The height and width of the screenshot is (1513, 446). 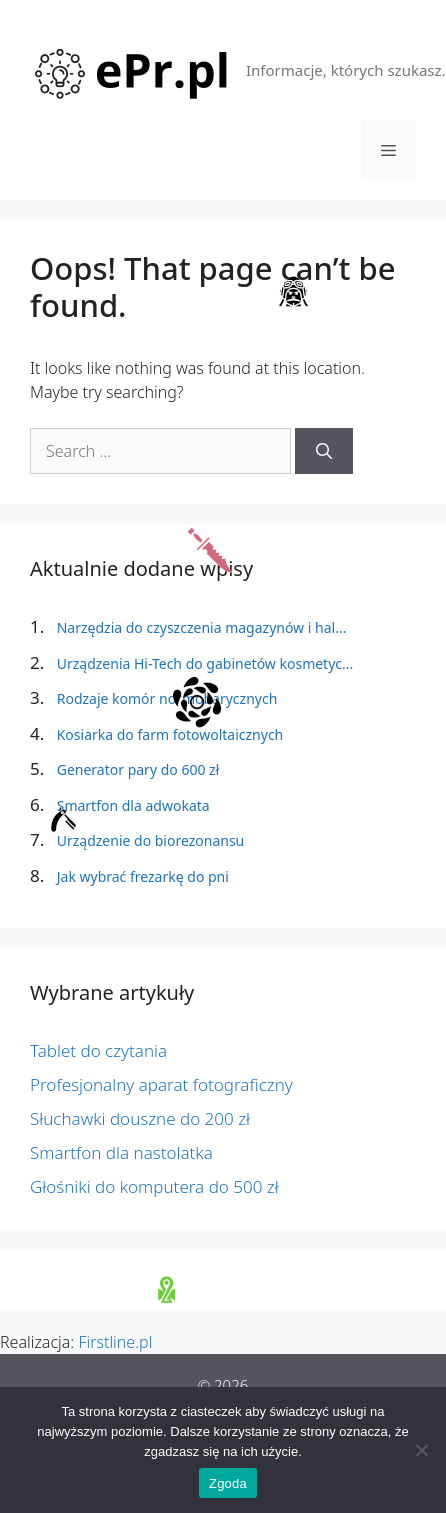 I want to click on grooming or personal care tools, so click(x=63, y=819).